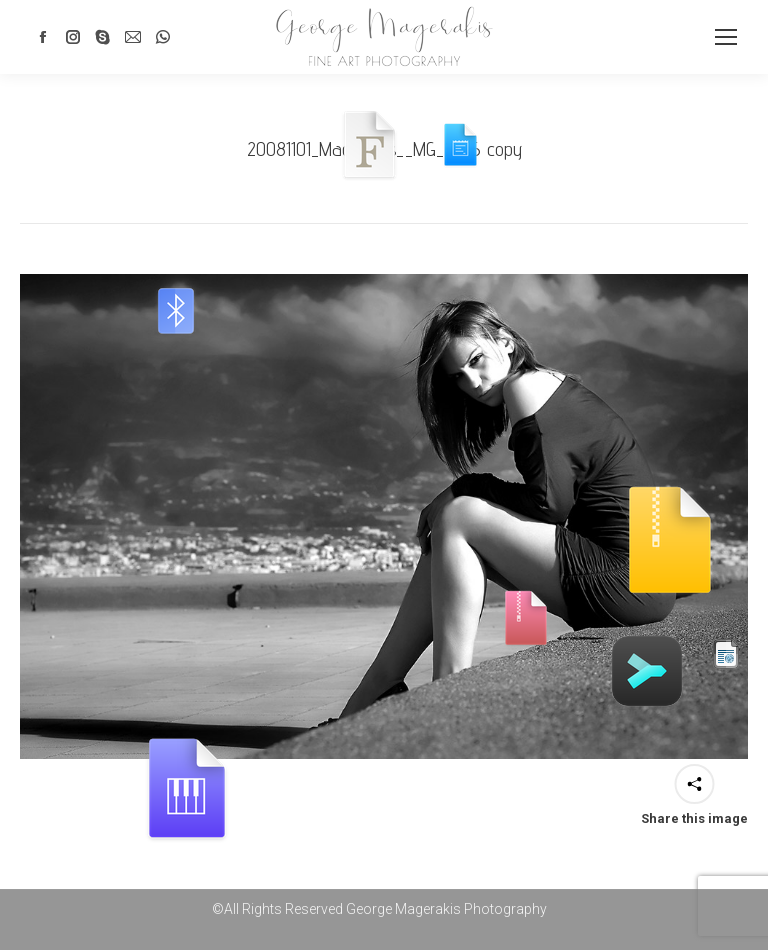 The width and height of the screenshot is (768, 950). Describe the element at coordinates (369, 145) in the screenshot. I see `a fortran source code file` at that location.